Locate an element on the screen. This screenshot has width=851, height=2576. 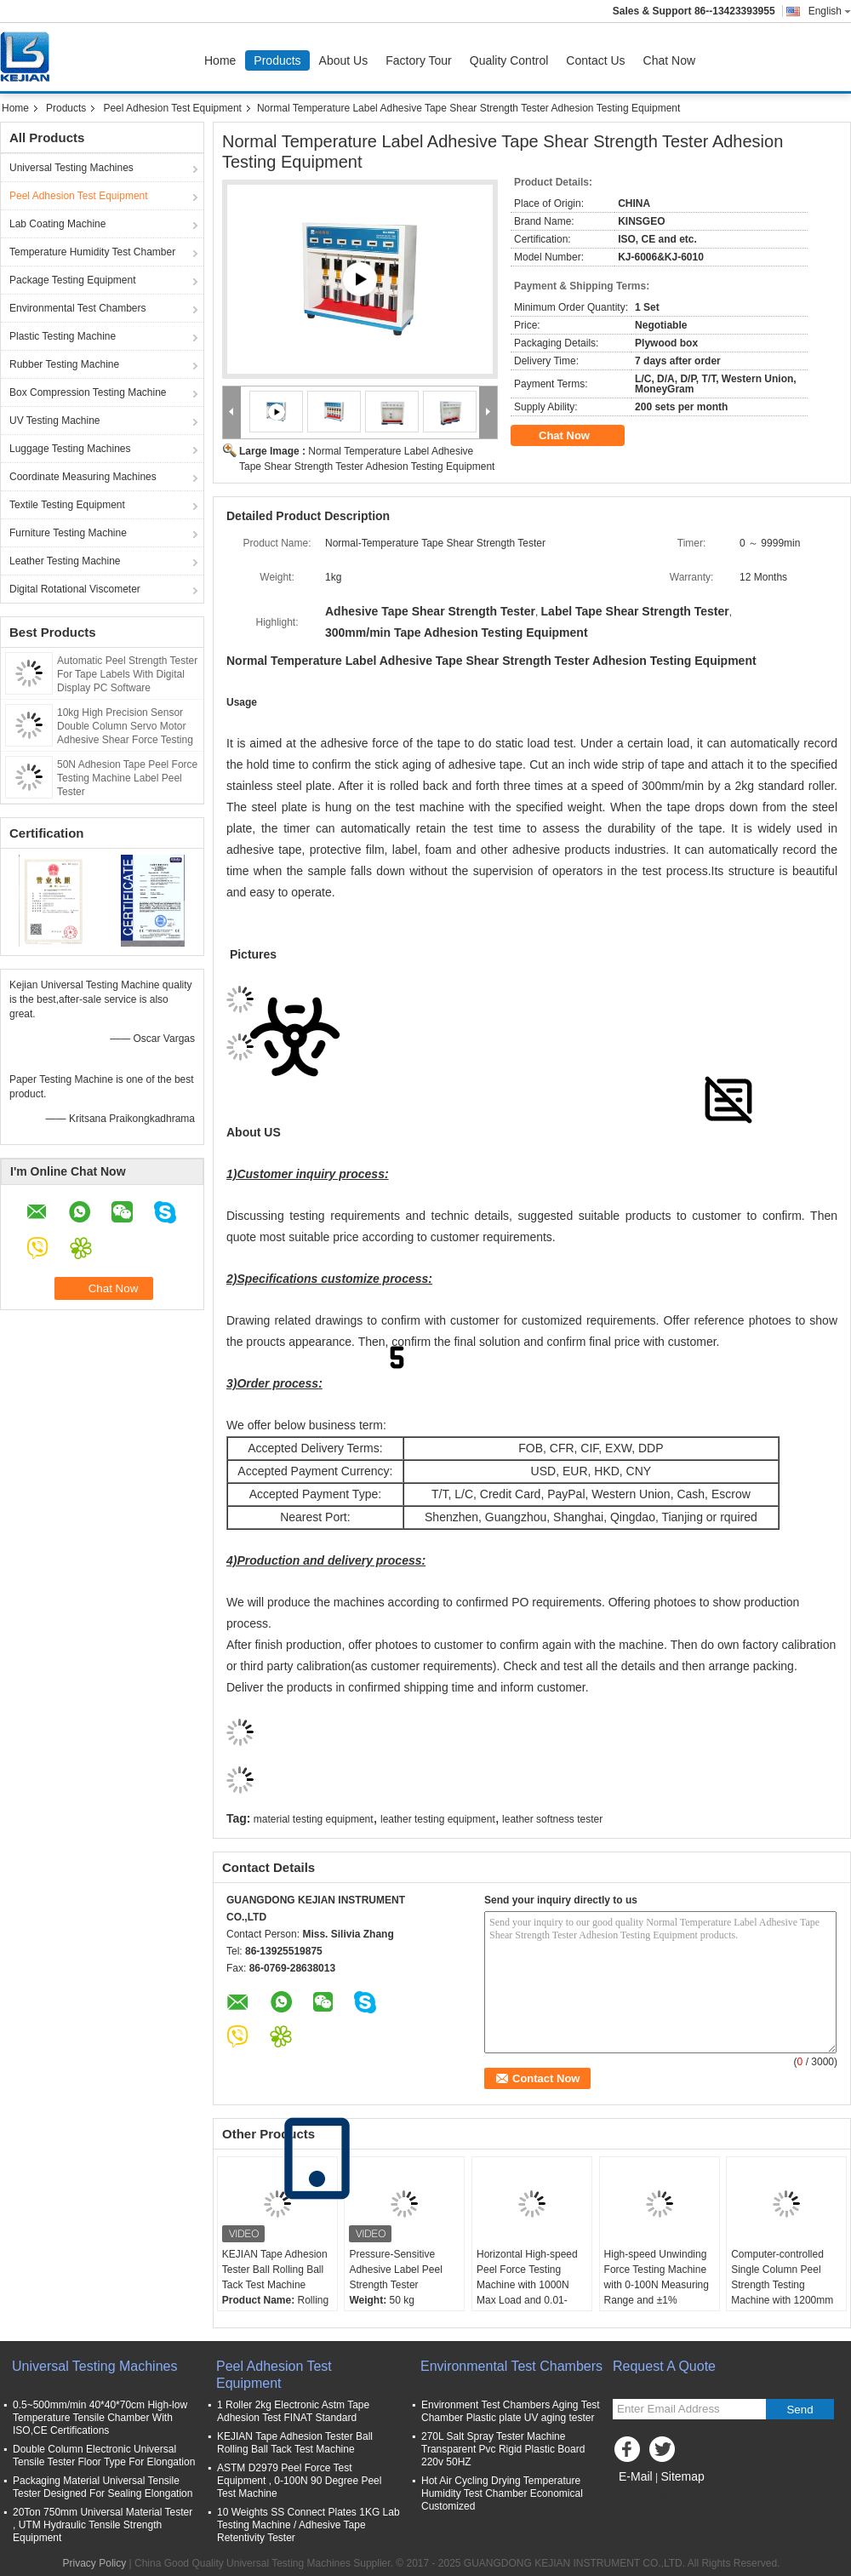
article or document unavailable is located at coordinates (728, 1100).